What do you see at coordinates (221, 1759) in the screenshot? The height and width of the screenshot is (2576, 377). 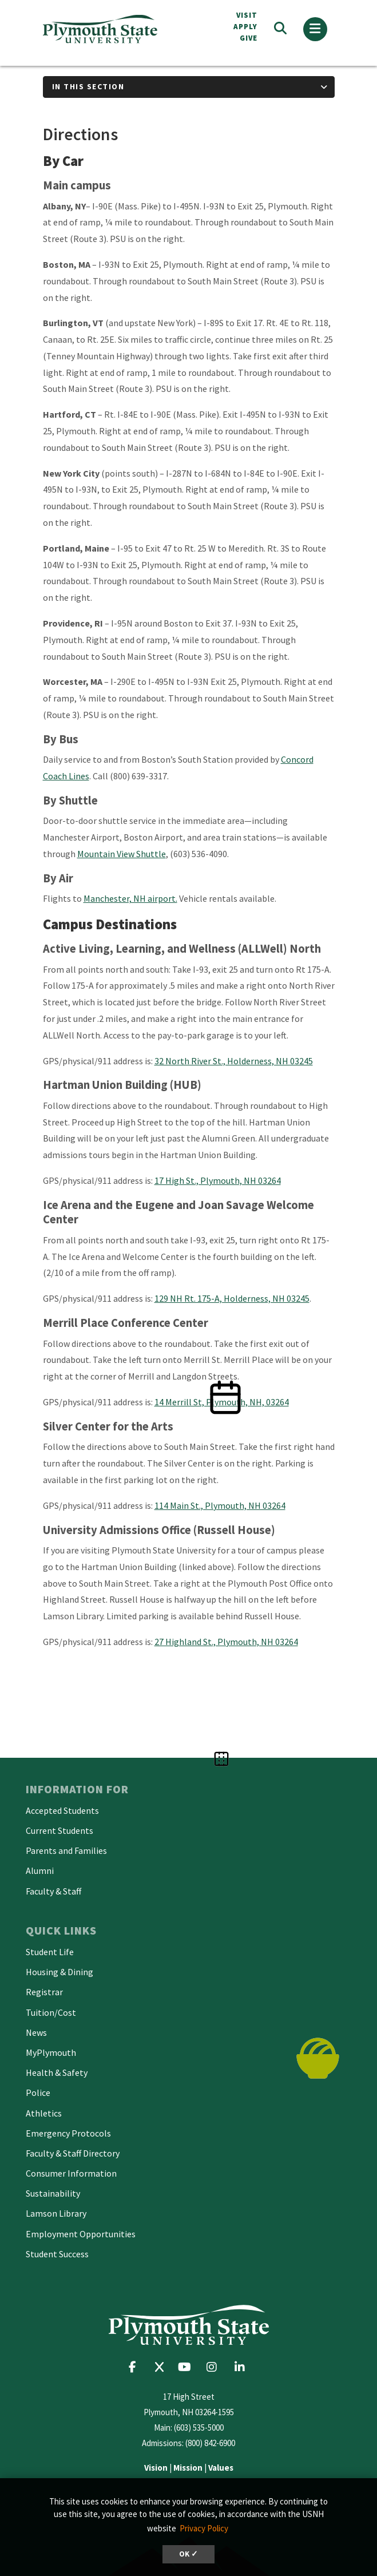 I see `toggle split panel view` at bounding box center [221, 1759].